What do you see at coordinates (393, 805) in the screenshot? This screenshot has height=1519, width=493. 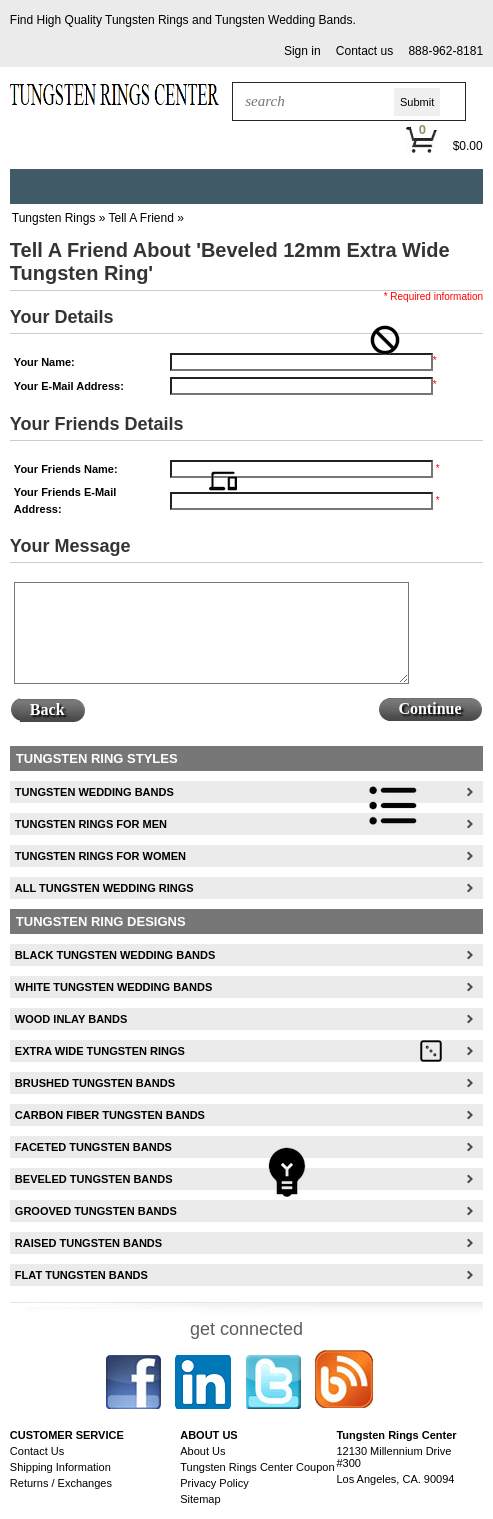 I see `view items as a bulleted list` at bounding box center [393, 805].